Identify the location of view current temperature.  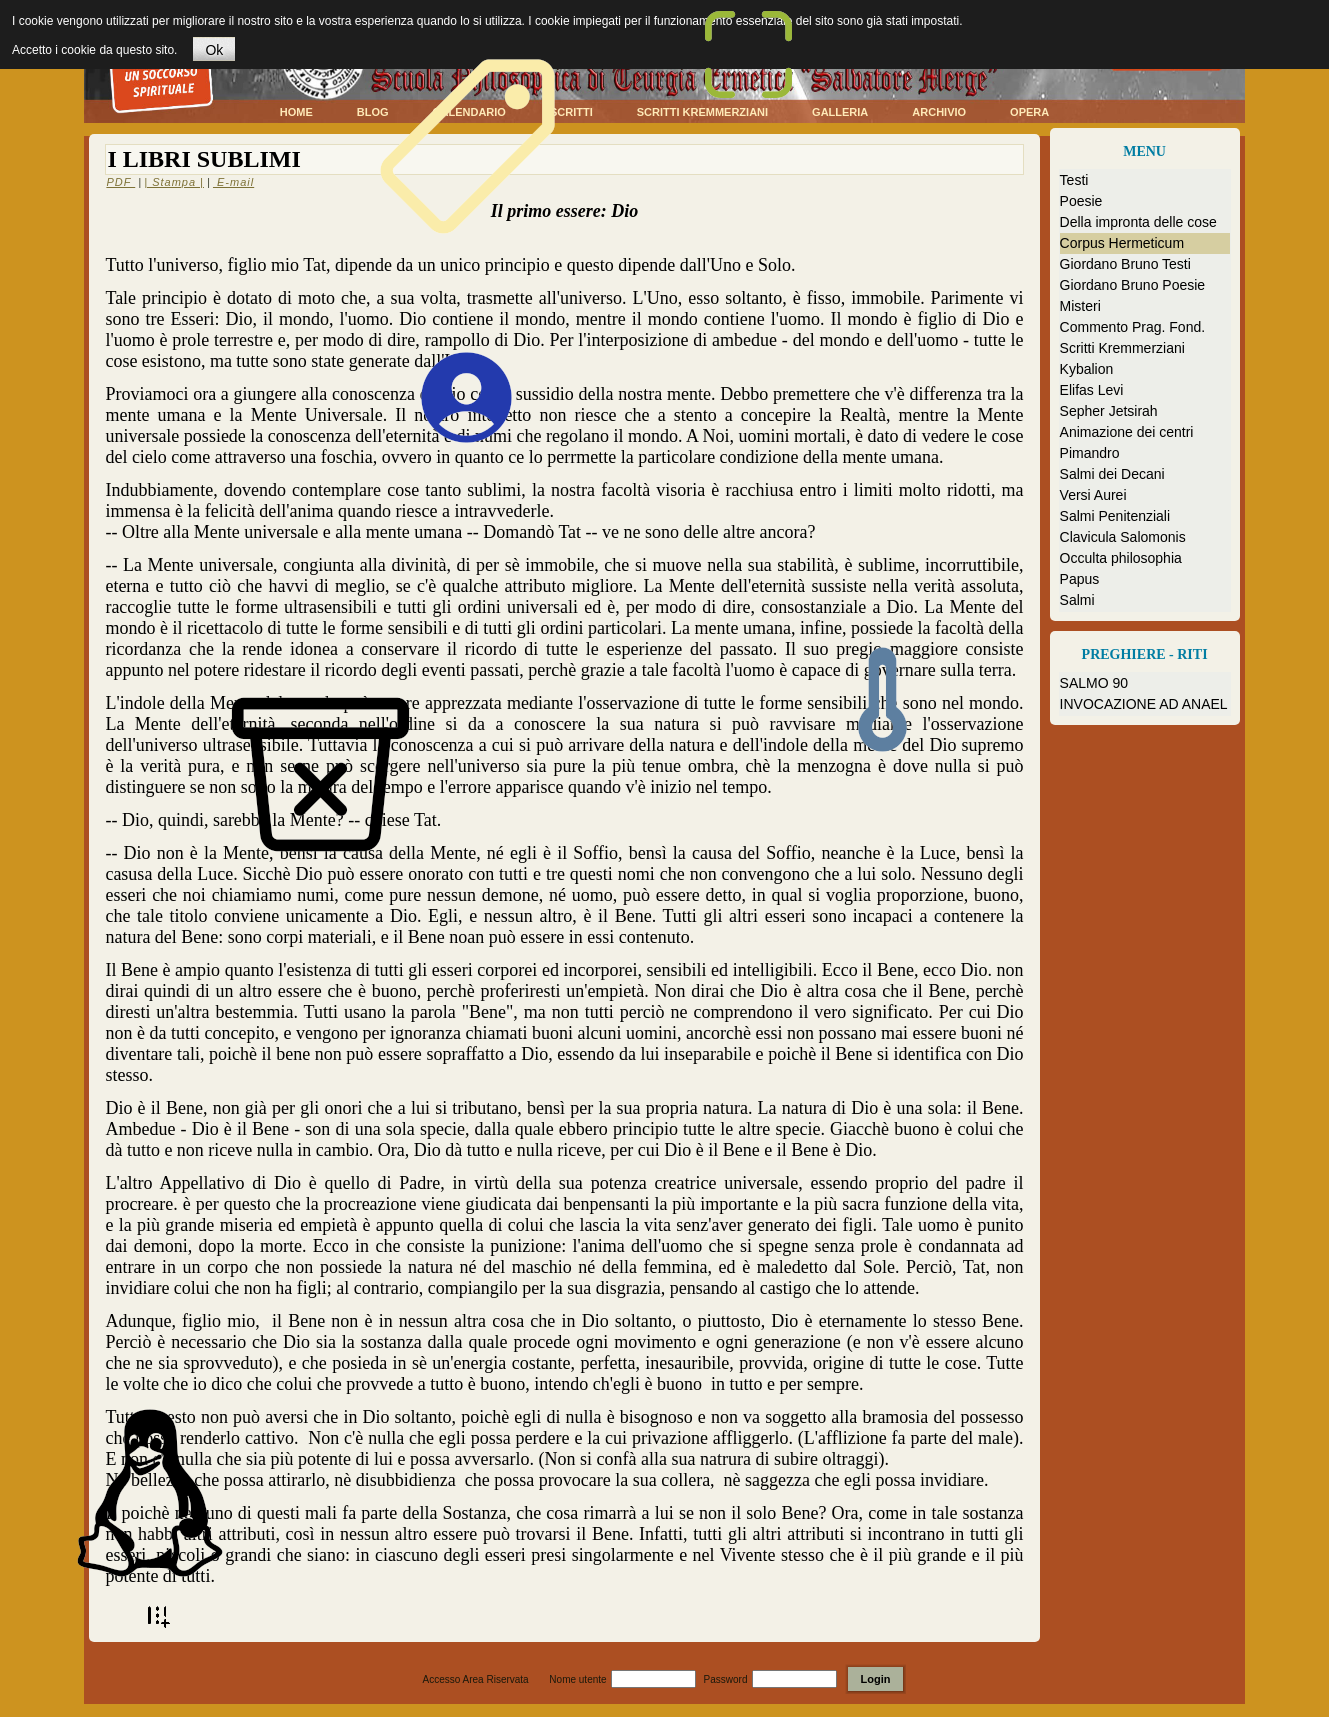
(882, 699).